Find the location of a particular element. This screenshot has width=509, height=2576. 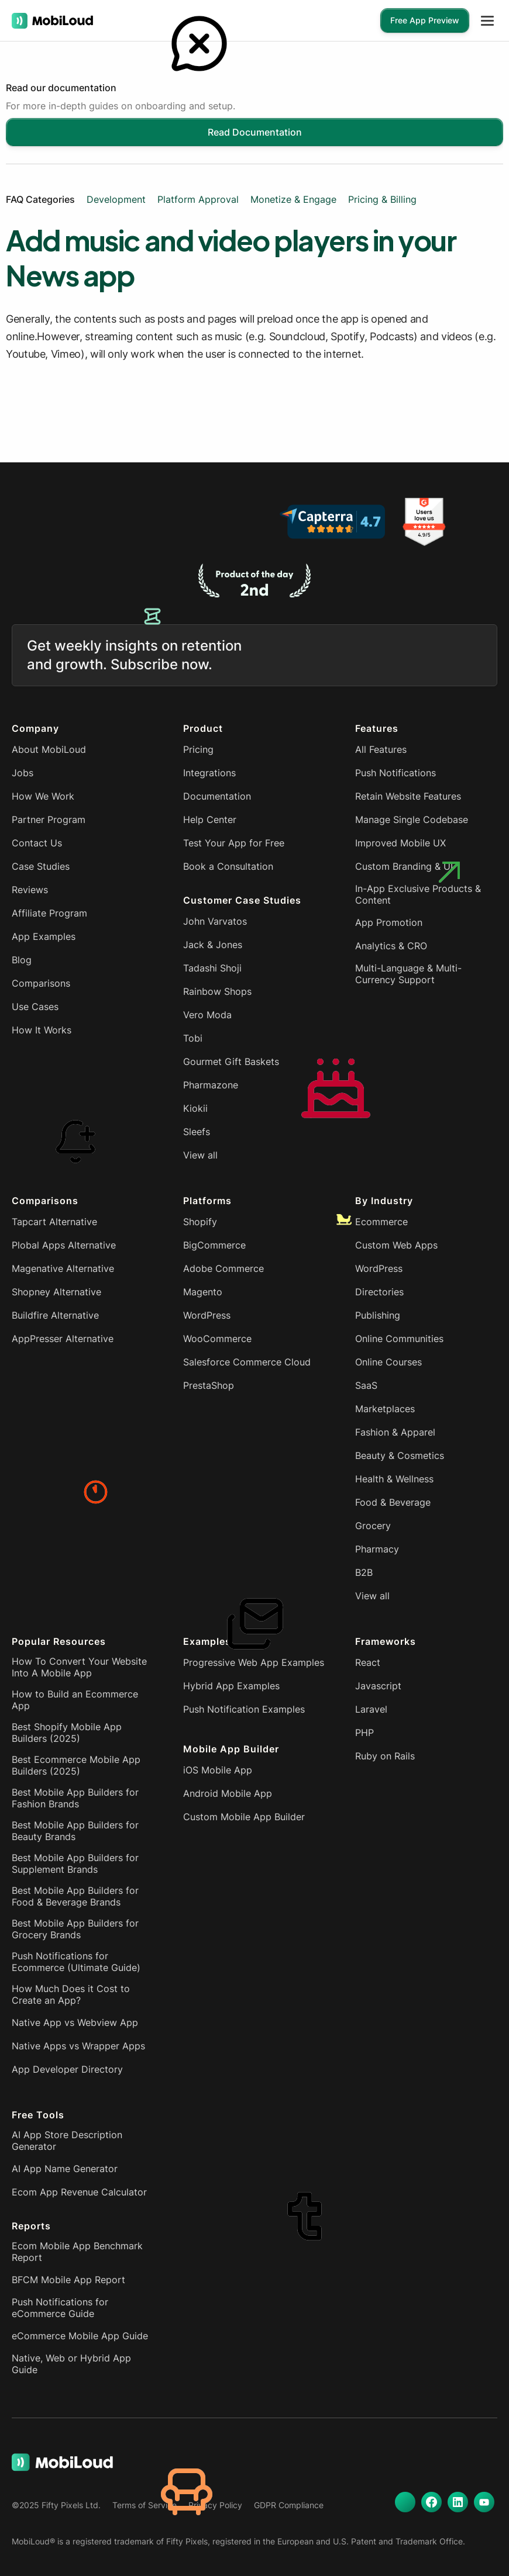

browse furniture or seating options is located at coordinates (187, 2492).